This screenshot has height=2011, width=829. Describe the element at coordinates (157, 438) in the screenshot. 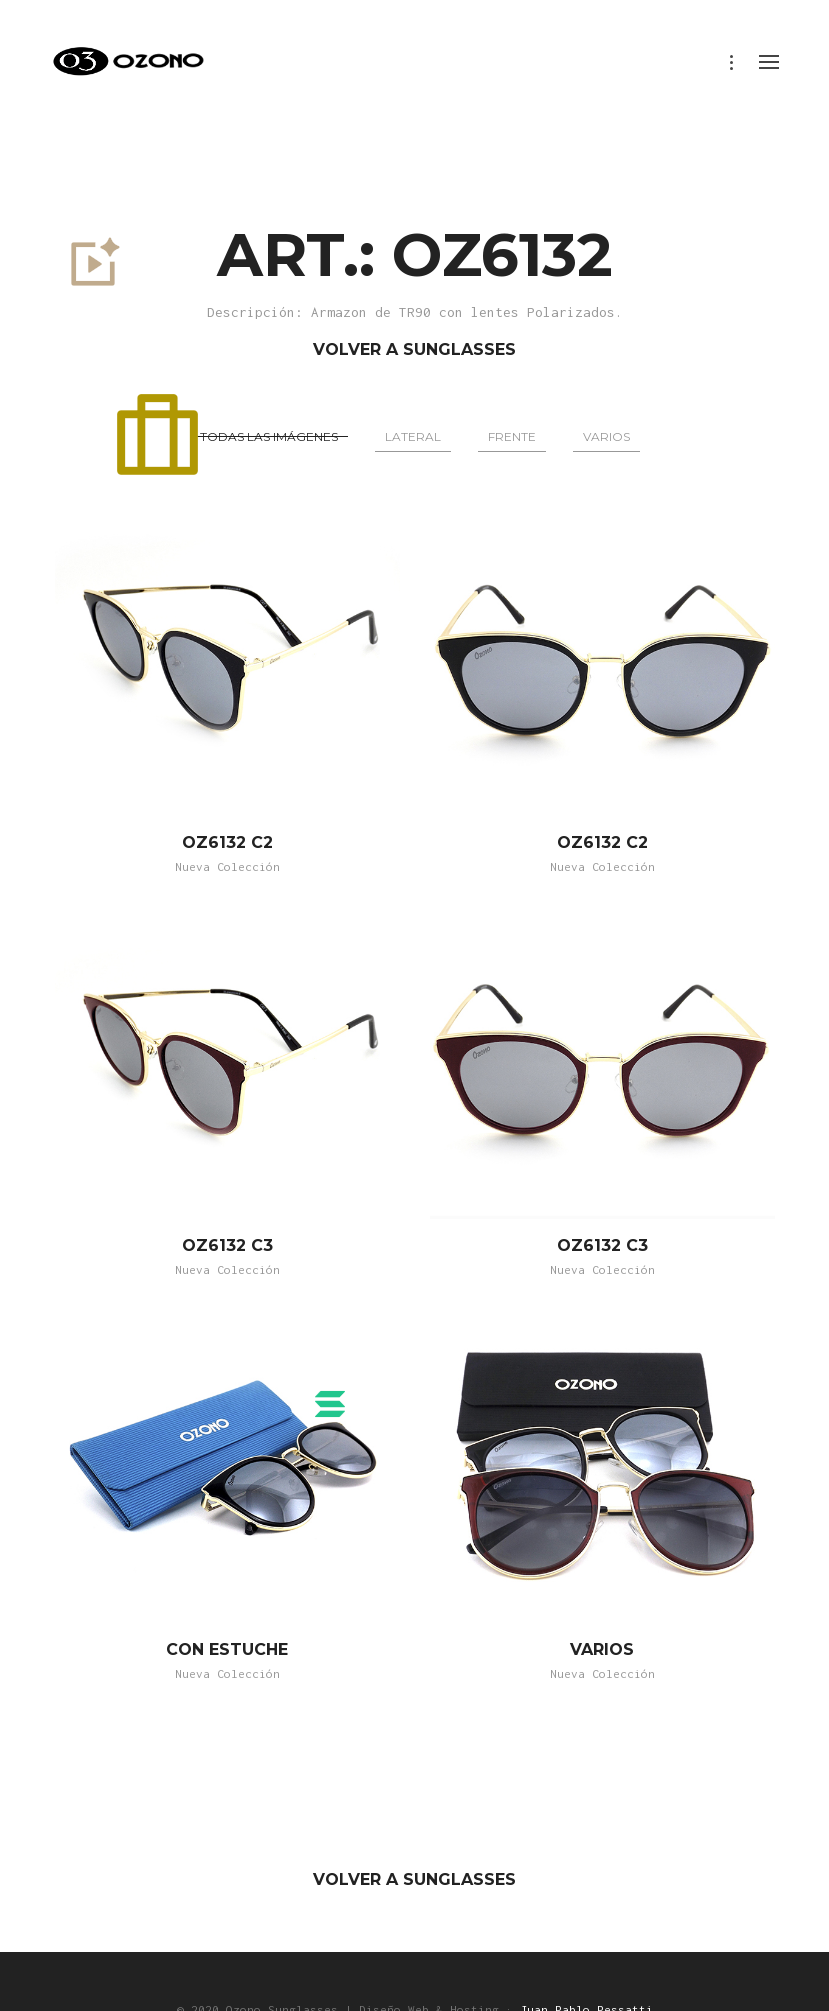

I see `access work or business documents` at that location.